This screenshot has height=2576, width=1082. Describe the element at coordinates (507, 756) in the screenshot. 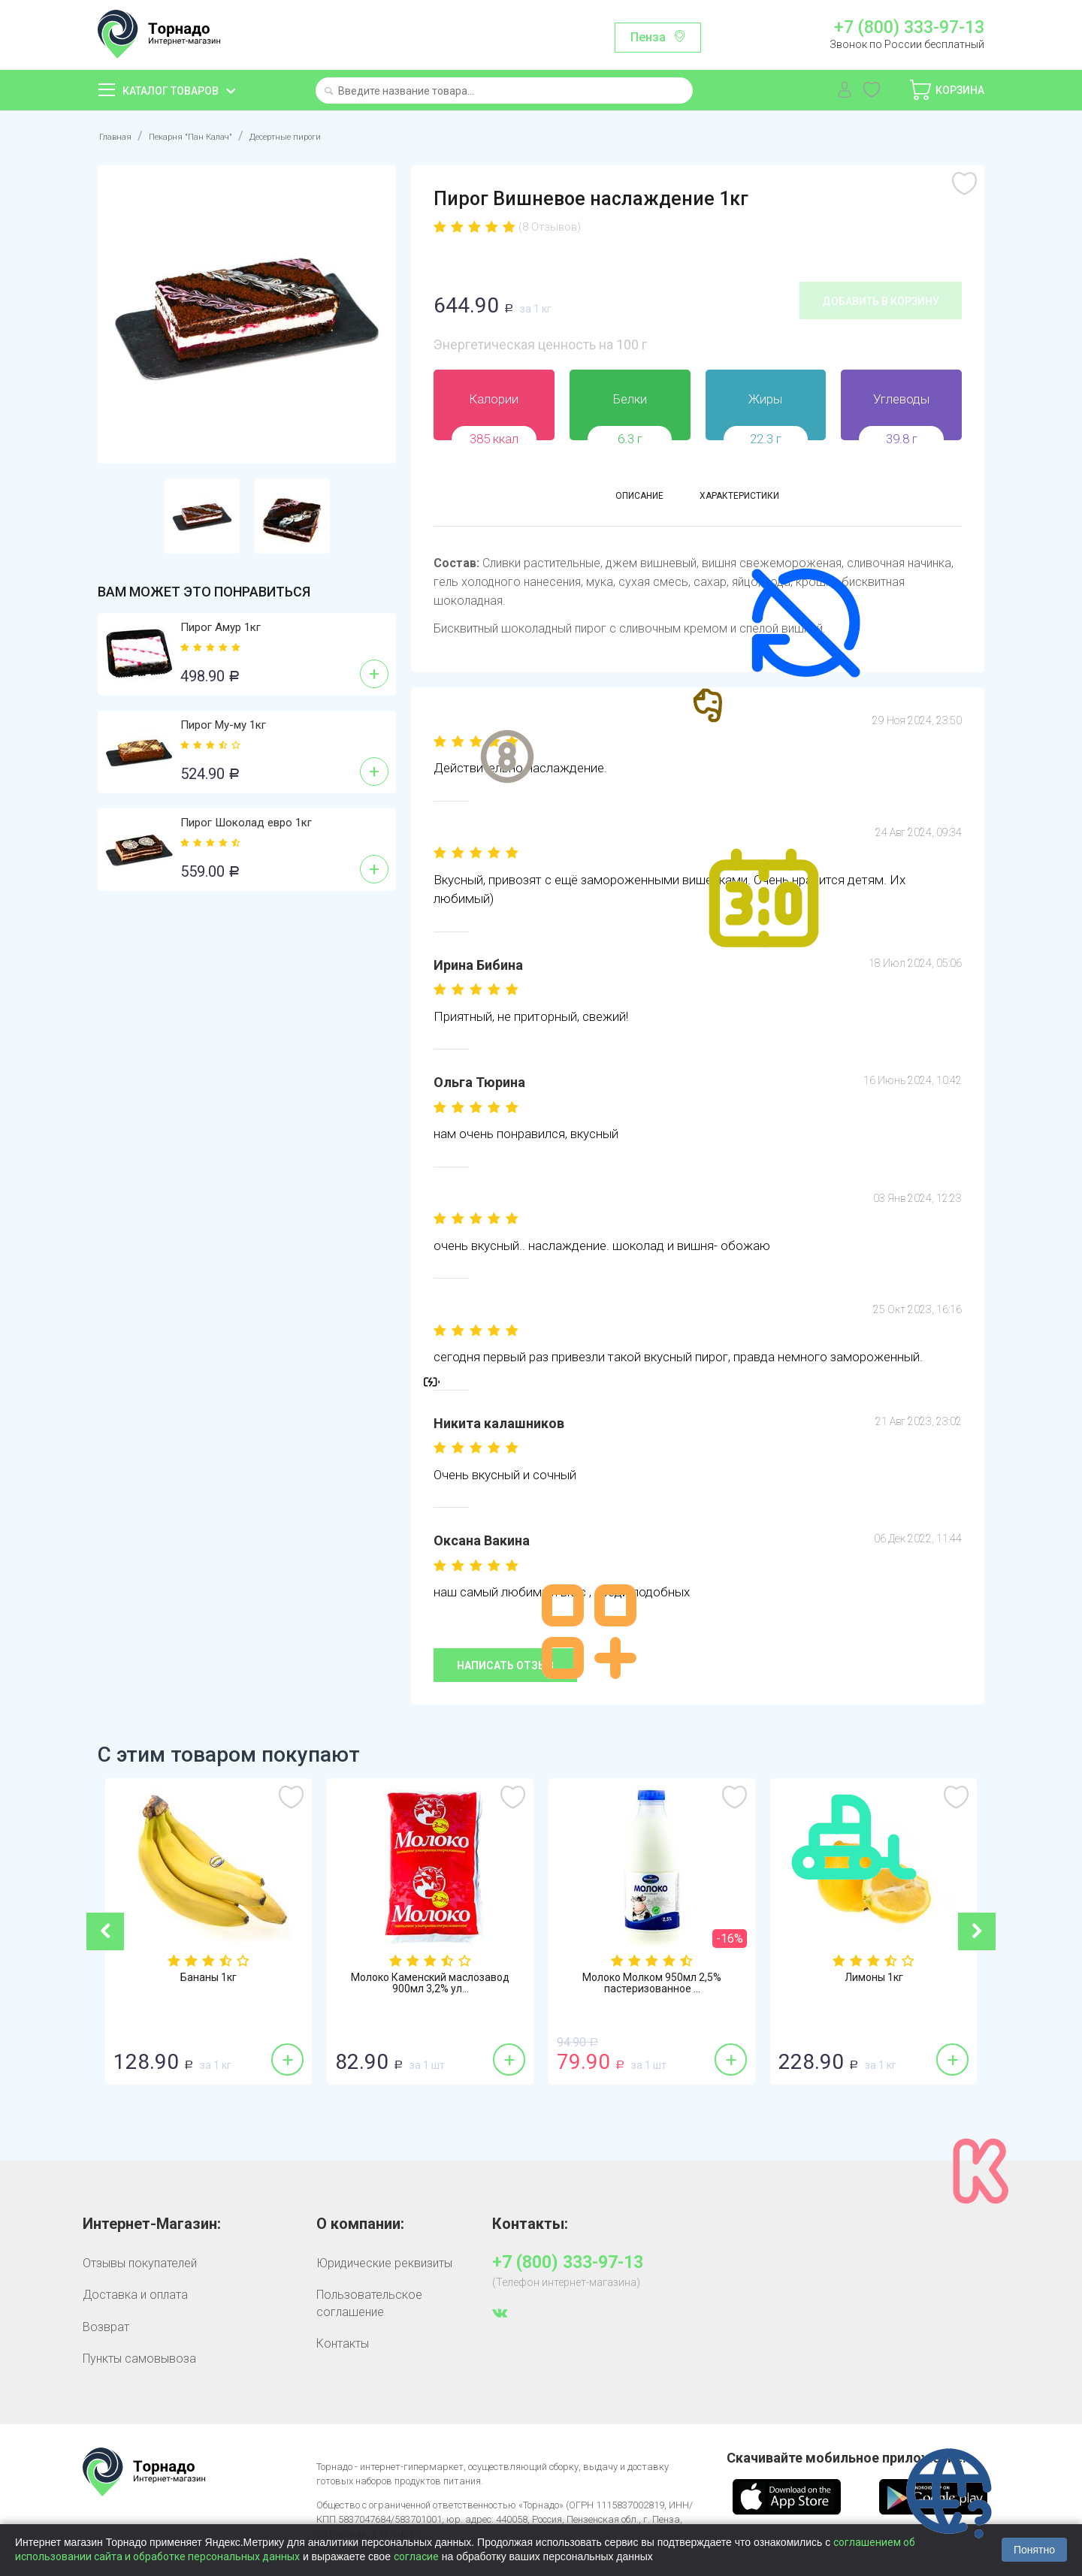

I see `access billiards or pool game` at that location.